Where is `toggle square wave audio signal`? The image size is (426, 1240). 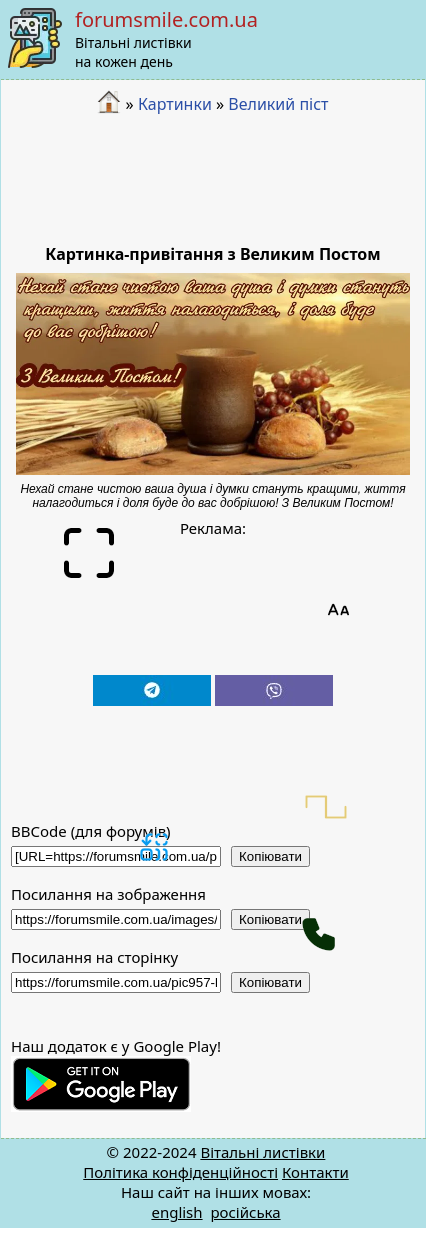
toggle square wave audio signal is located at coordinates (326, 807).